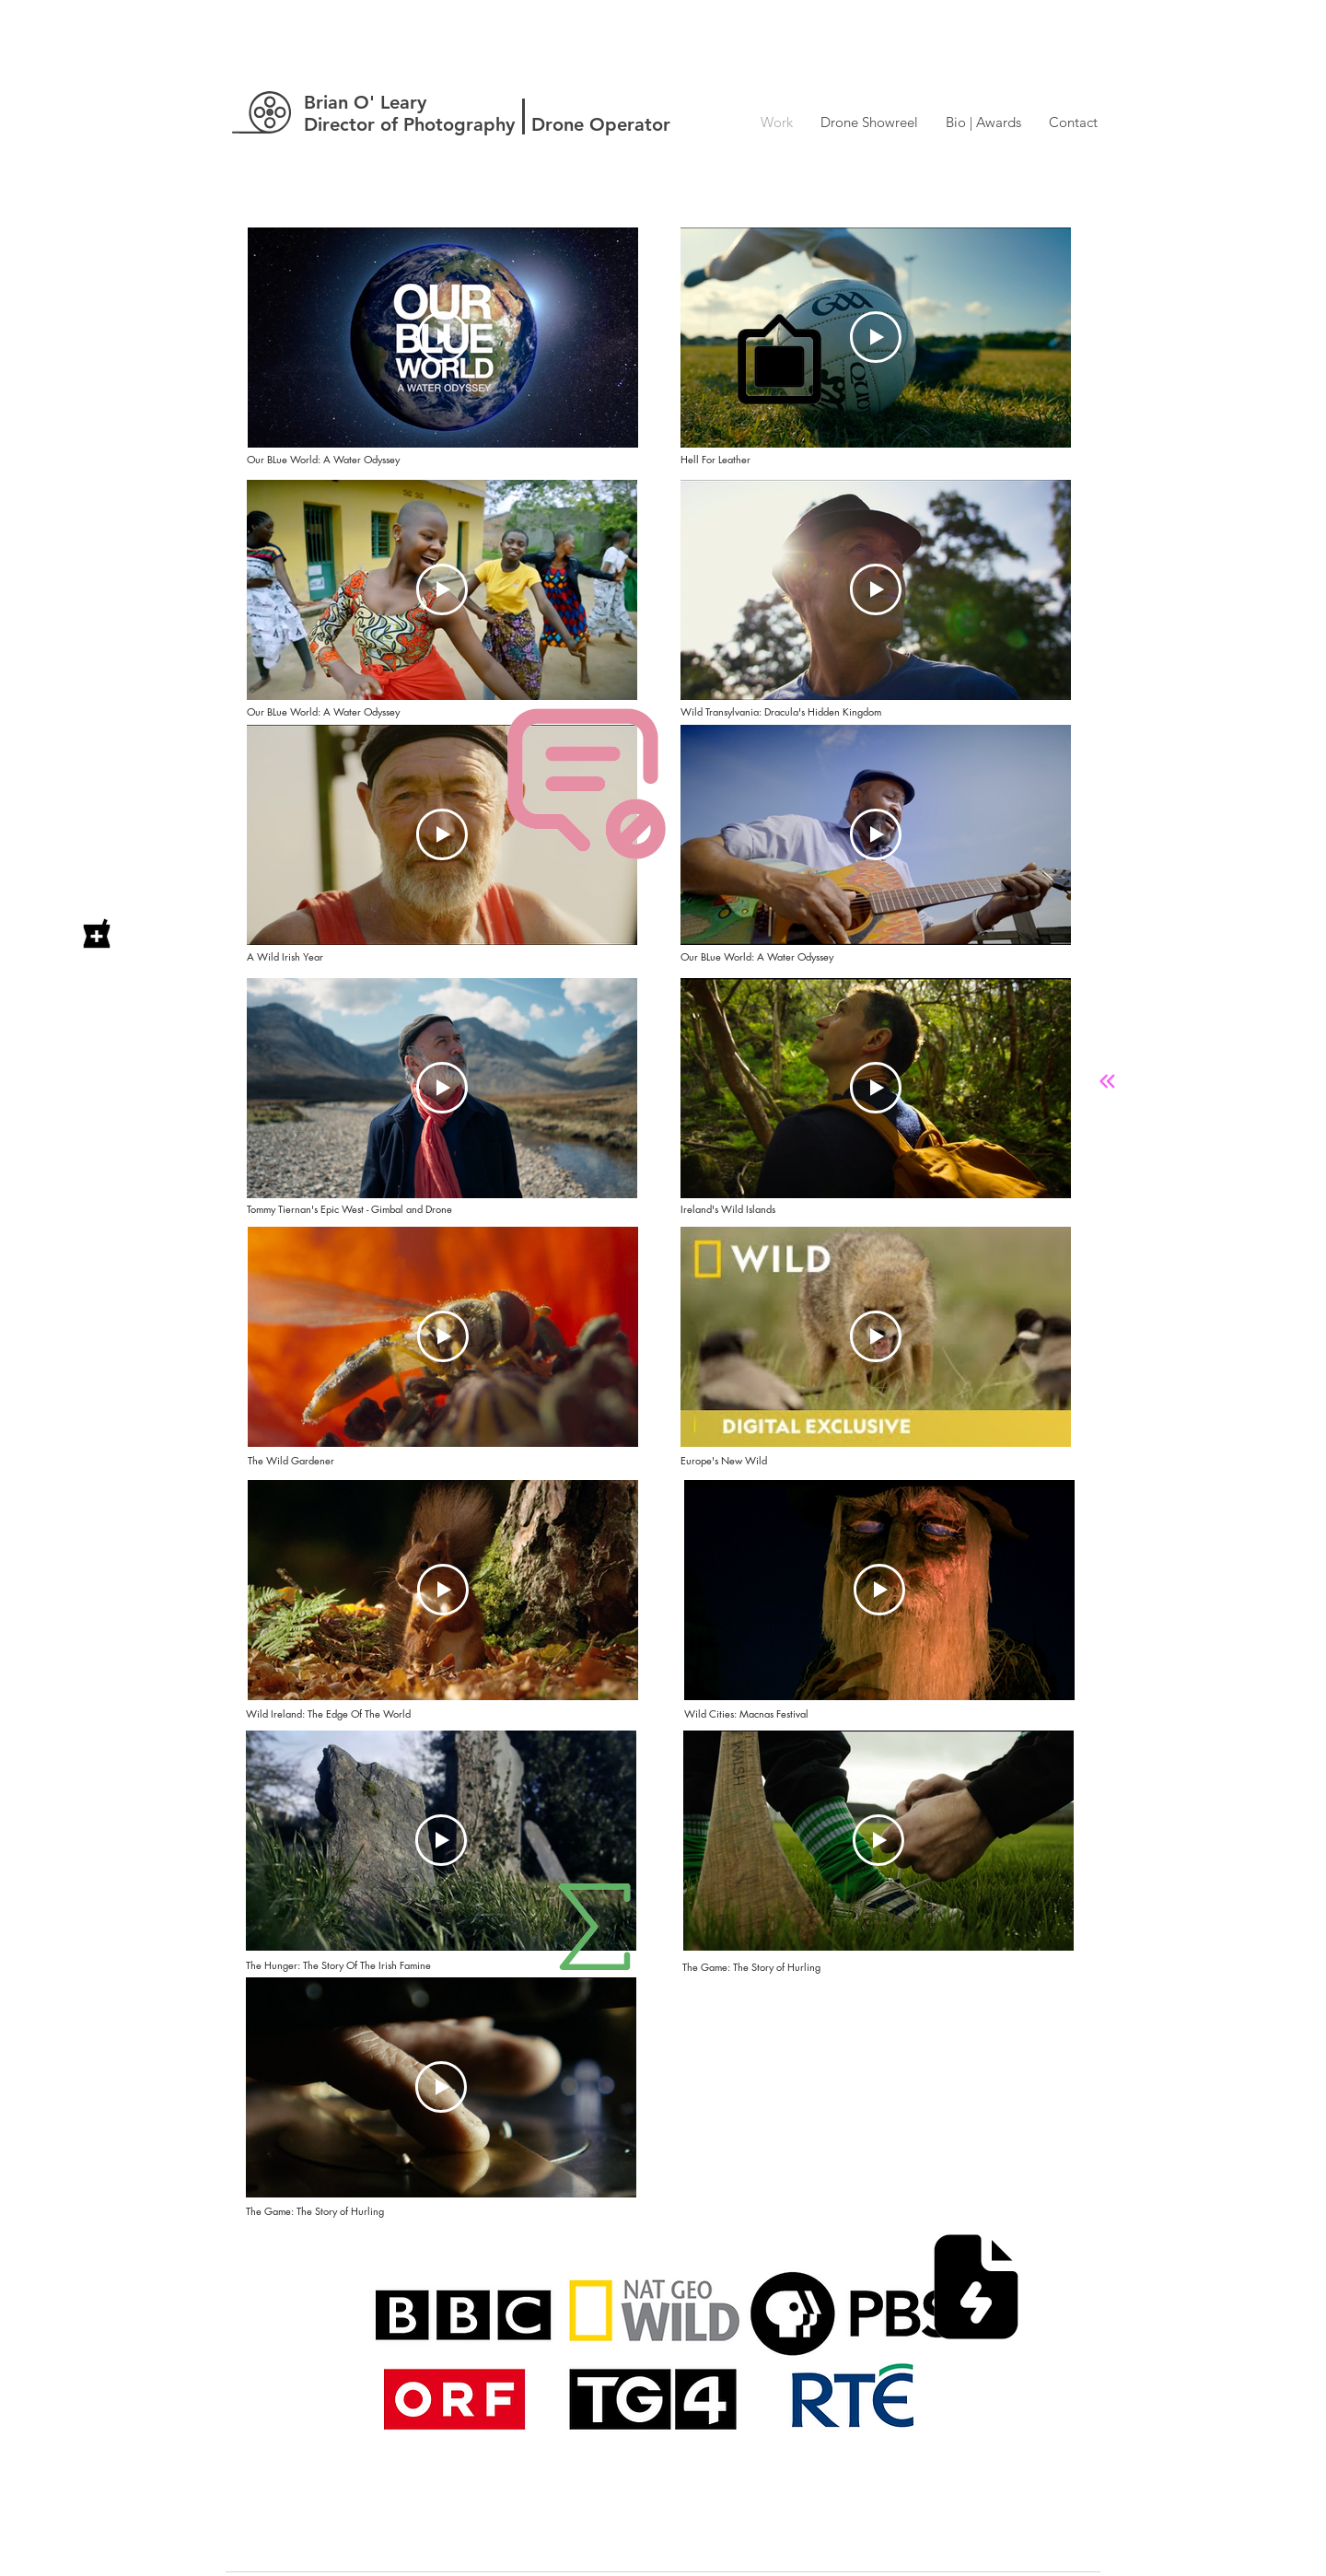 This screenshot has width=1326, height=2576. I want to click on calculate sum or total, so click(595, 1927).